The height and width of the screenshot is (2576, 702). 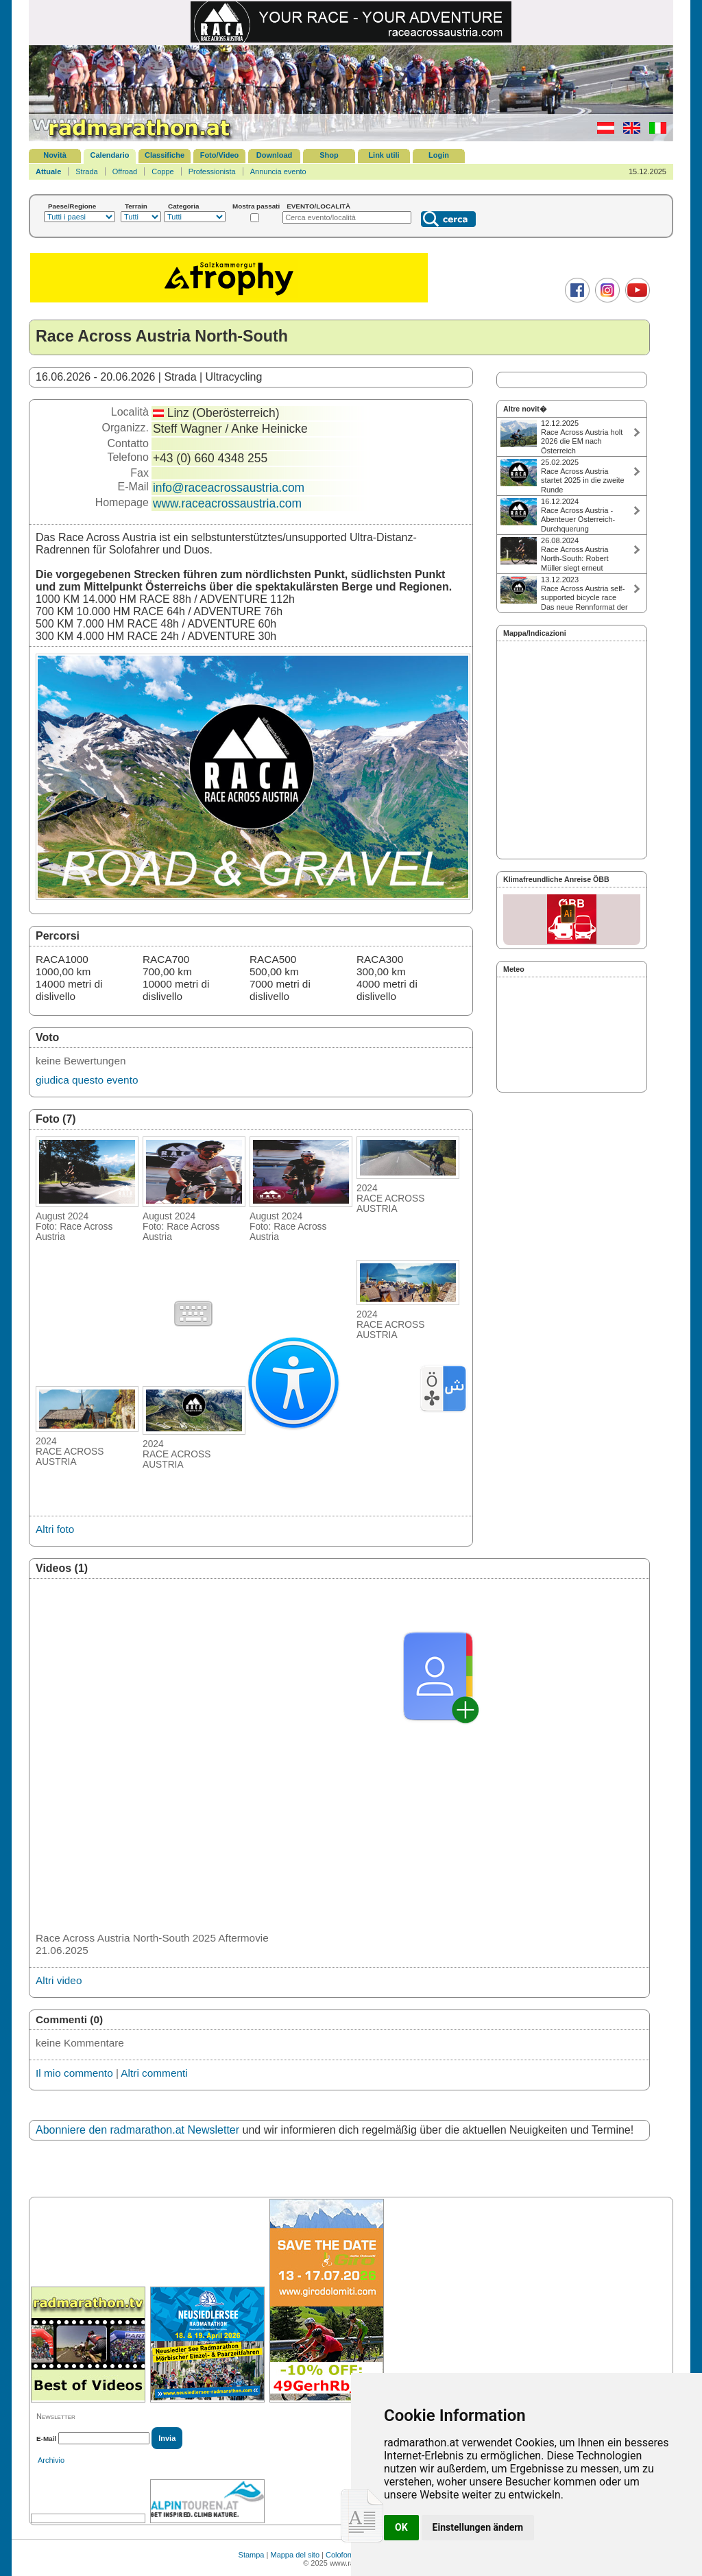 I want to click on add a new contact, so click(x=438, y=1676).